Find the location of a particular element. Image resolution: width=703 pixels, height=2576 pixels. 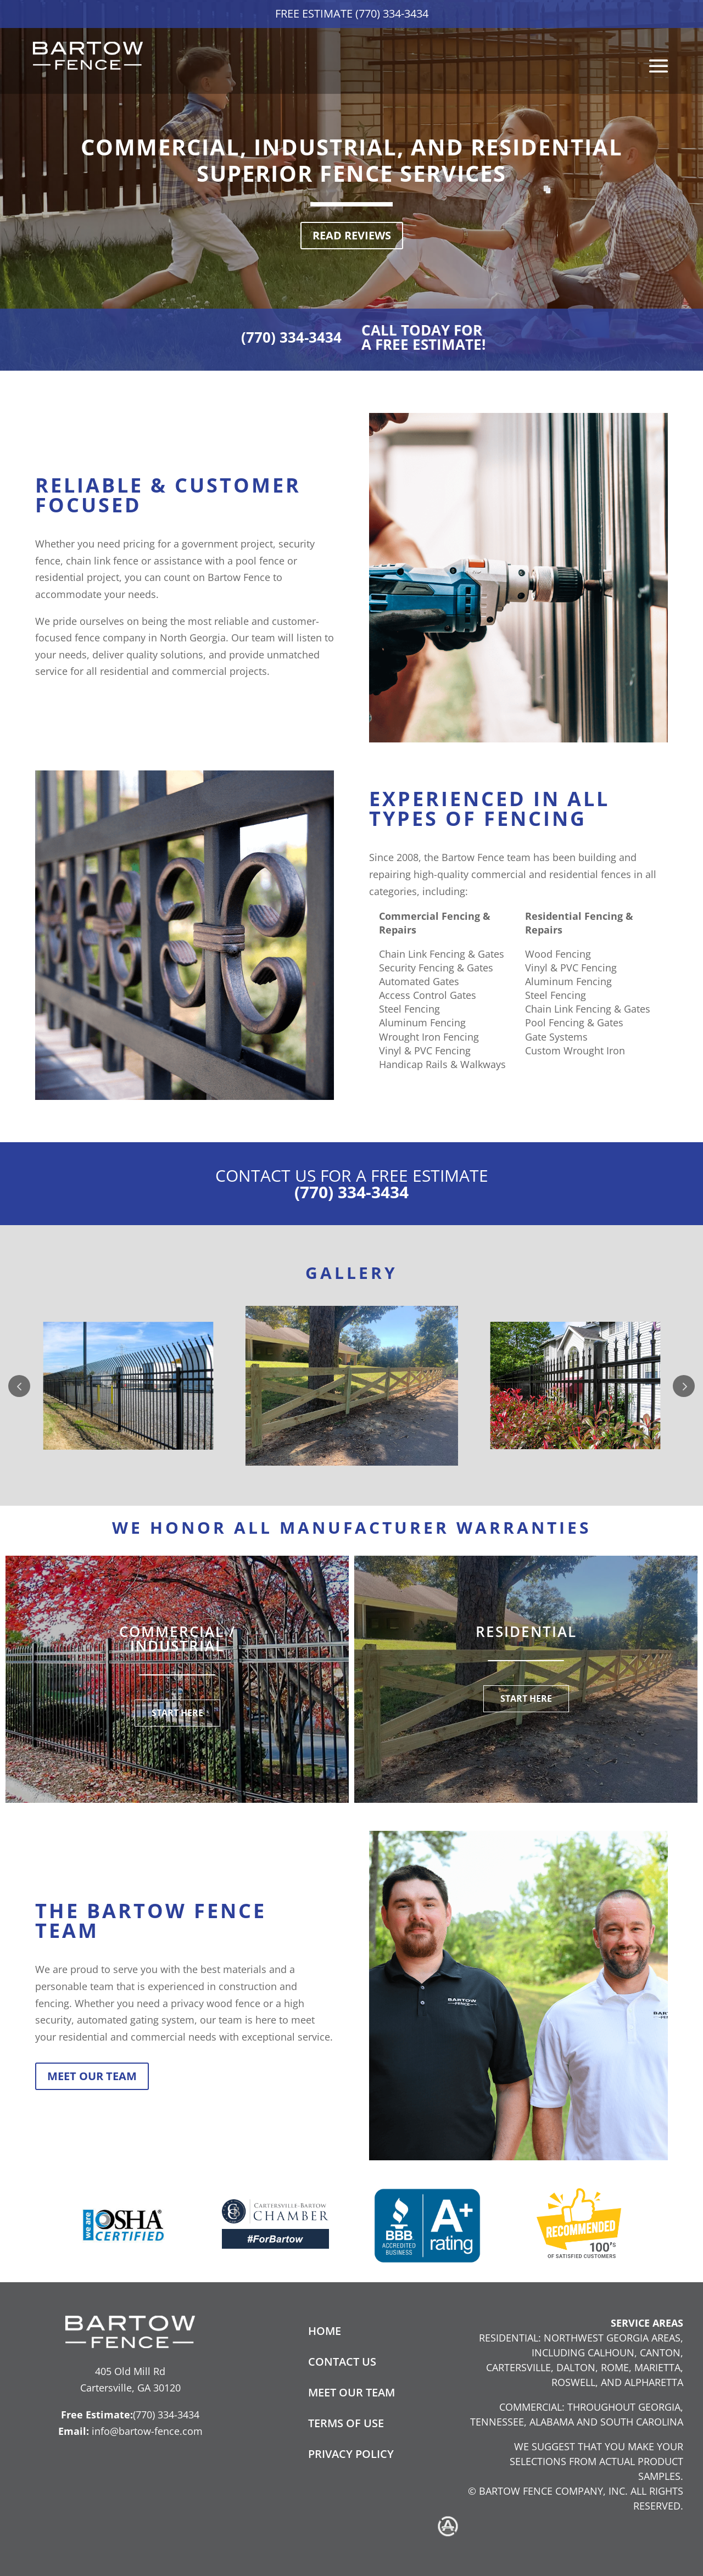

open the software update application is located at coordinates (448, 2526).